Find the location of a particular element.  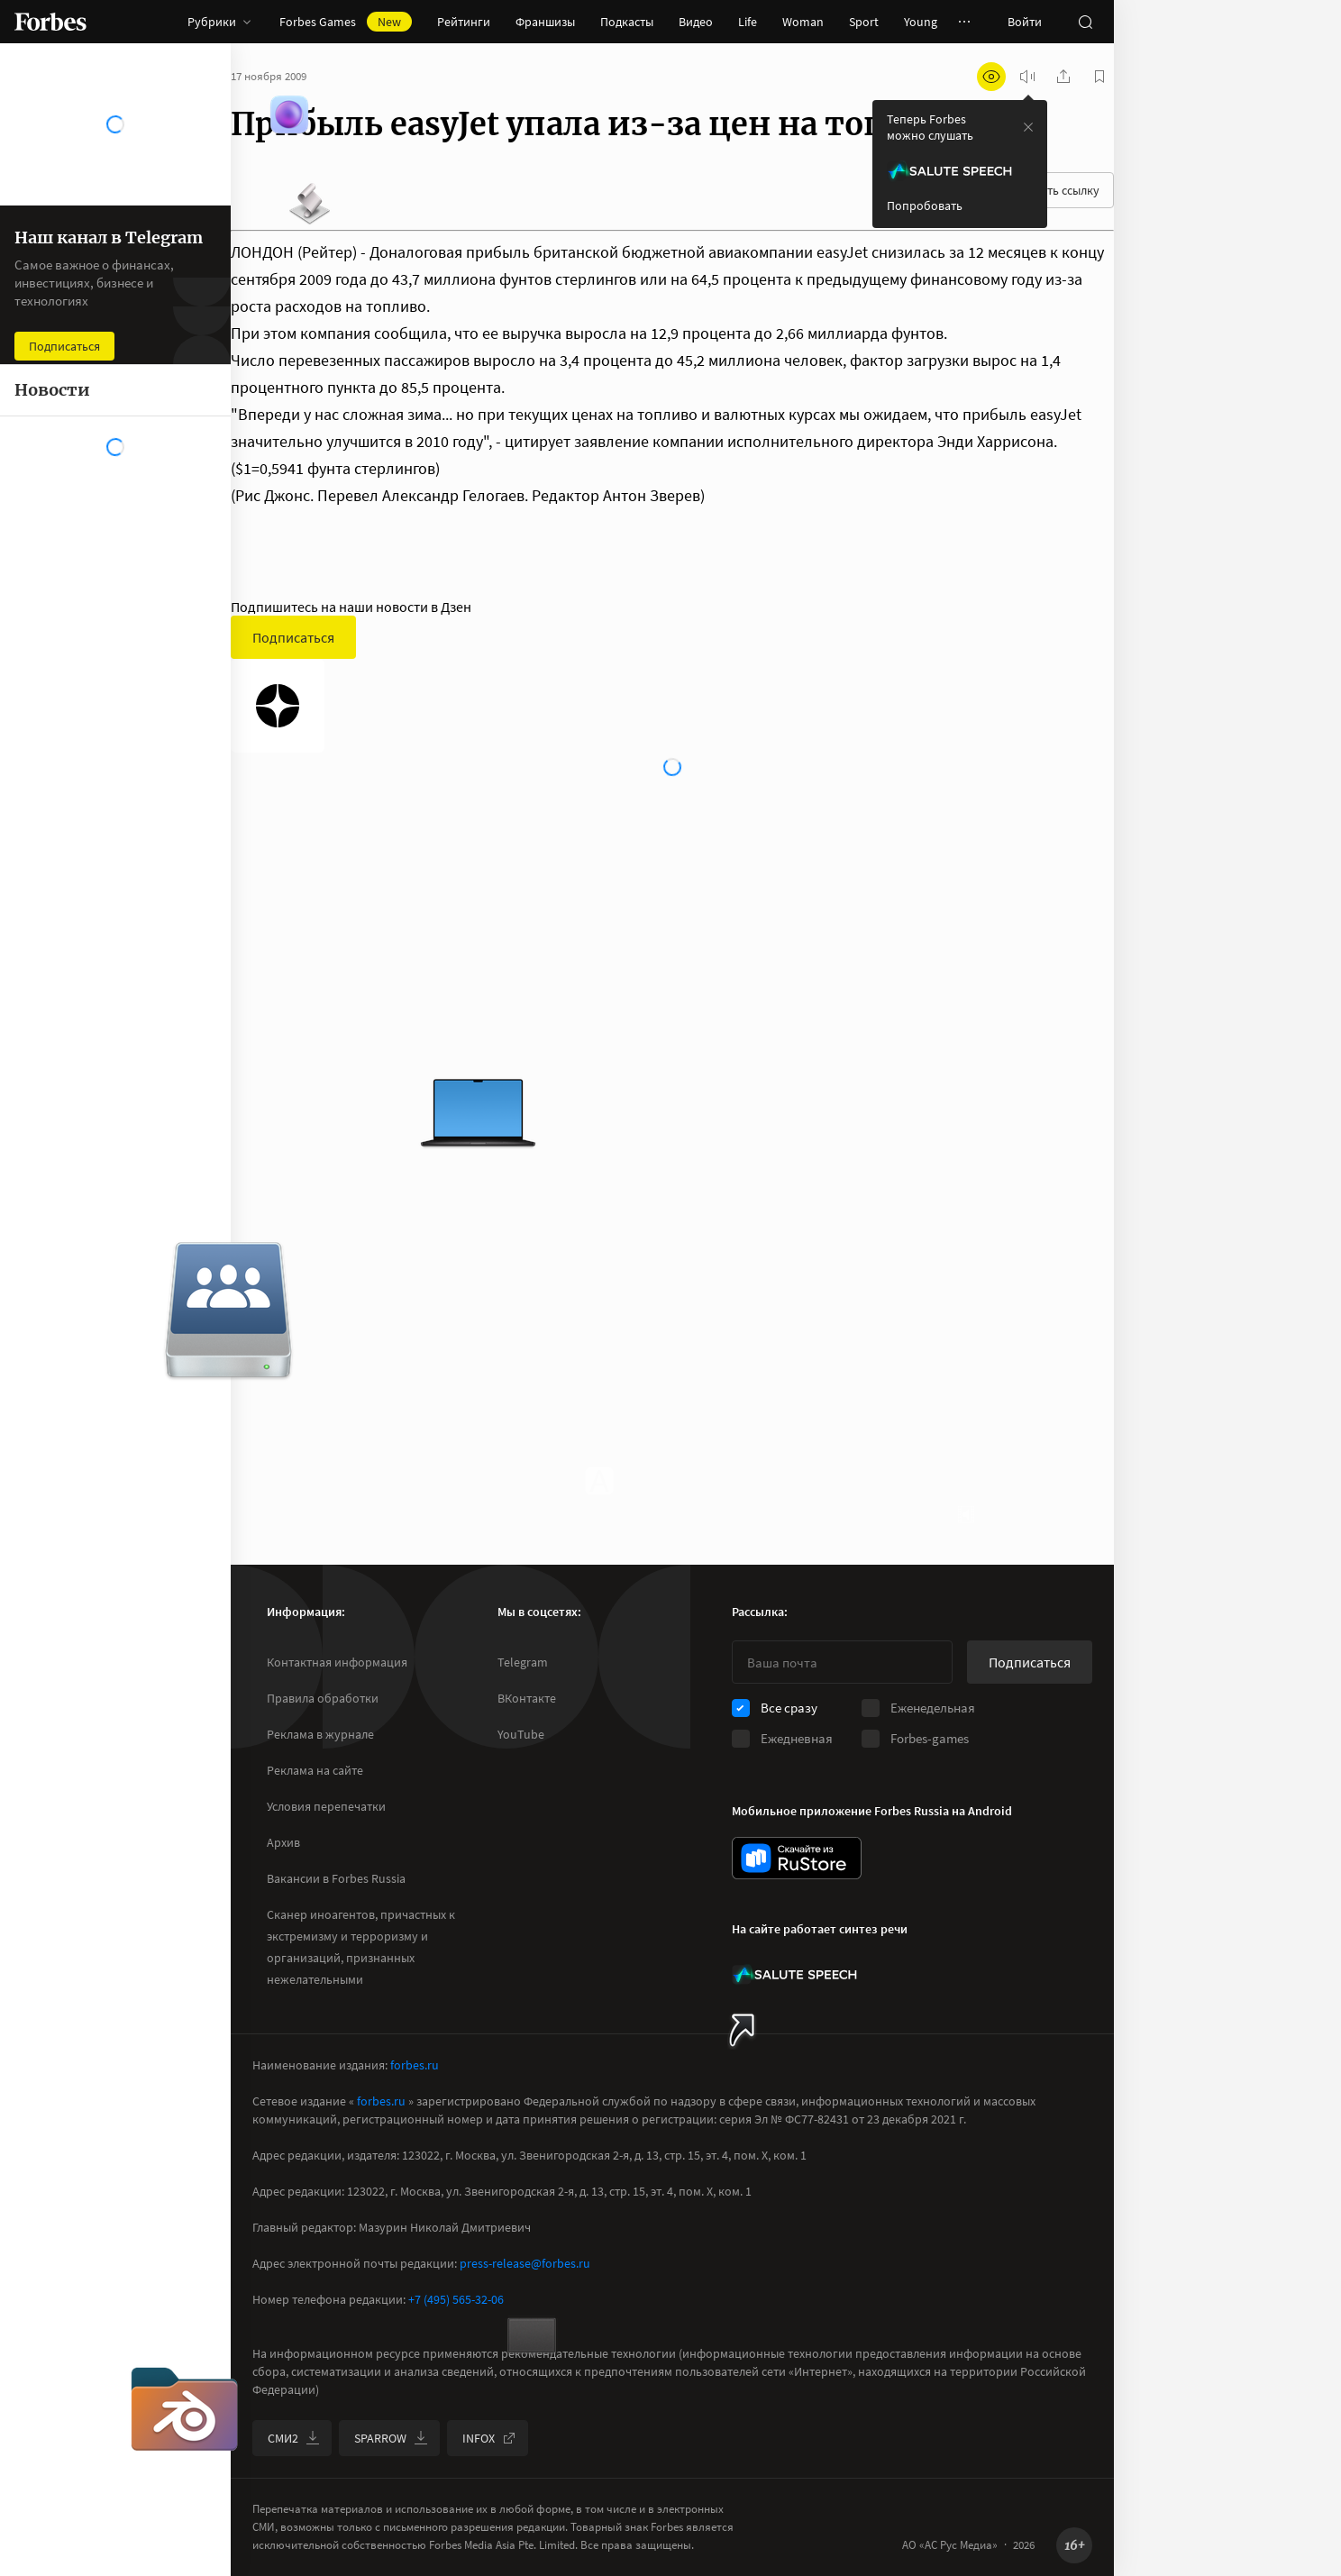

open folder containing Blender project files is located at coordinates (184, 2412).